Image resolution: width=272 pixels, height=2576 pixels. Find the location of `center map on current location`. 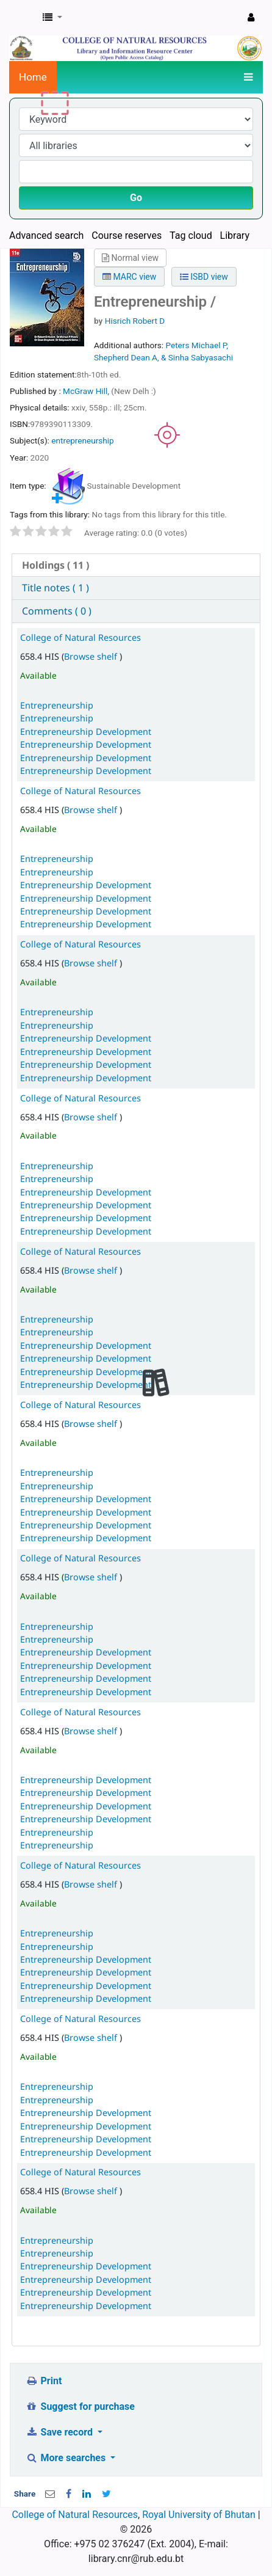

center map on current location is located at coordinates (167, 435).